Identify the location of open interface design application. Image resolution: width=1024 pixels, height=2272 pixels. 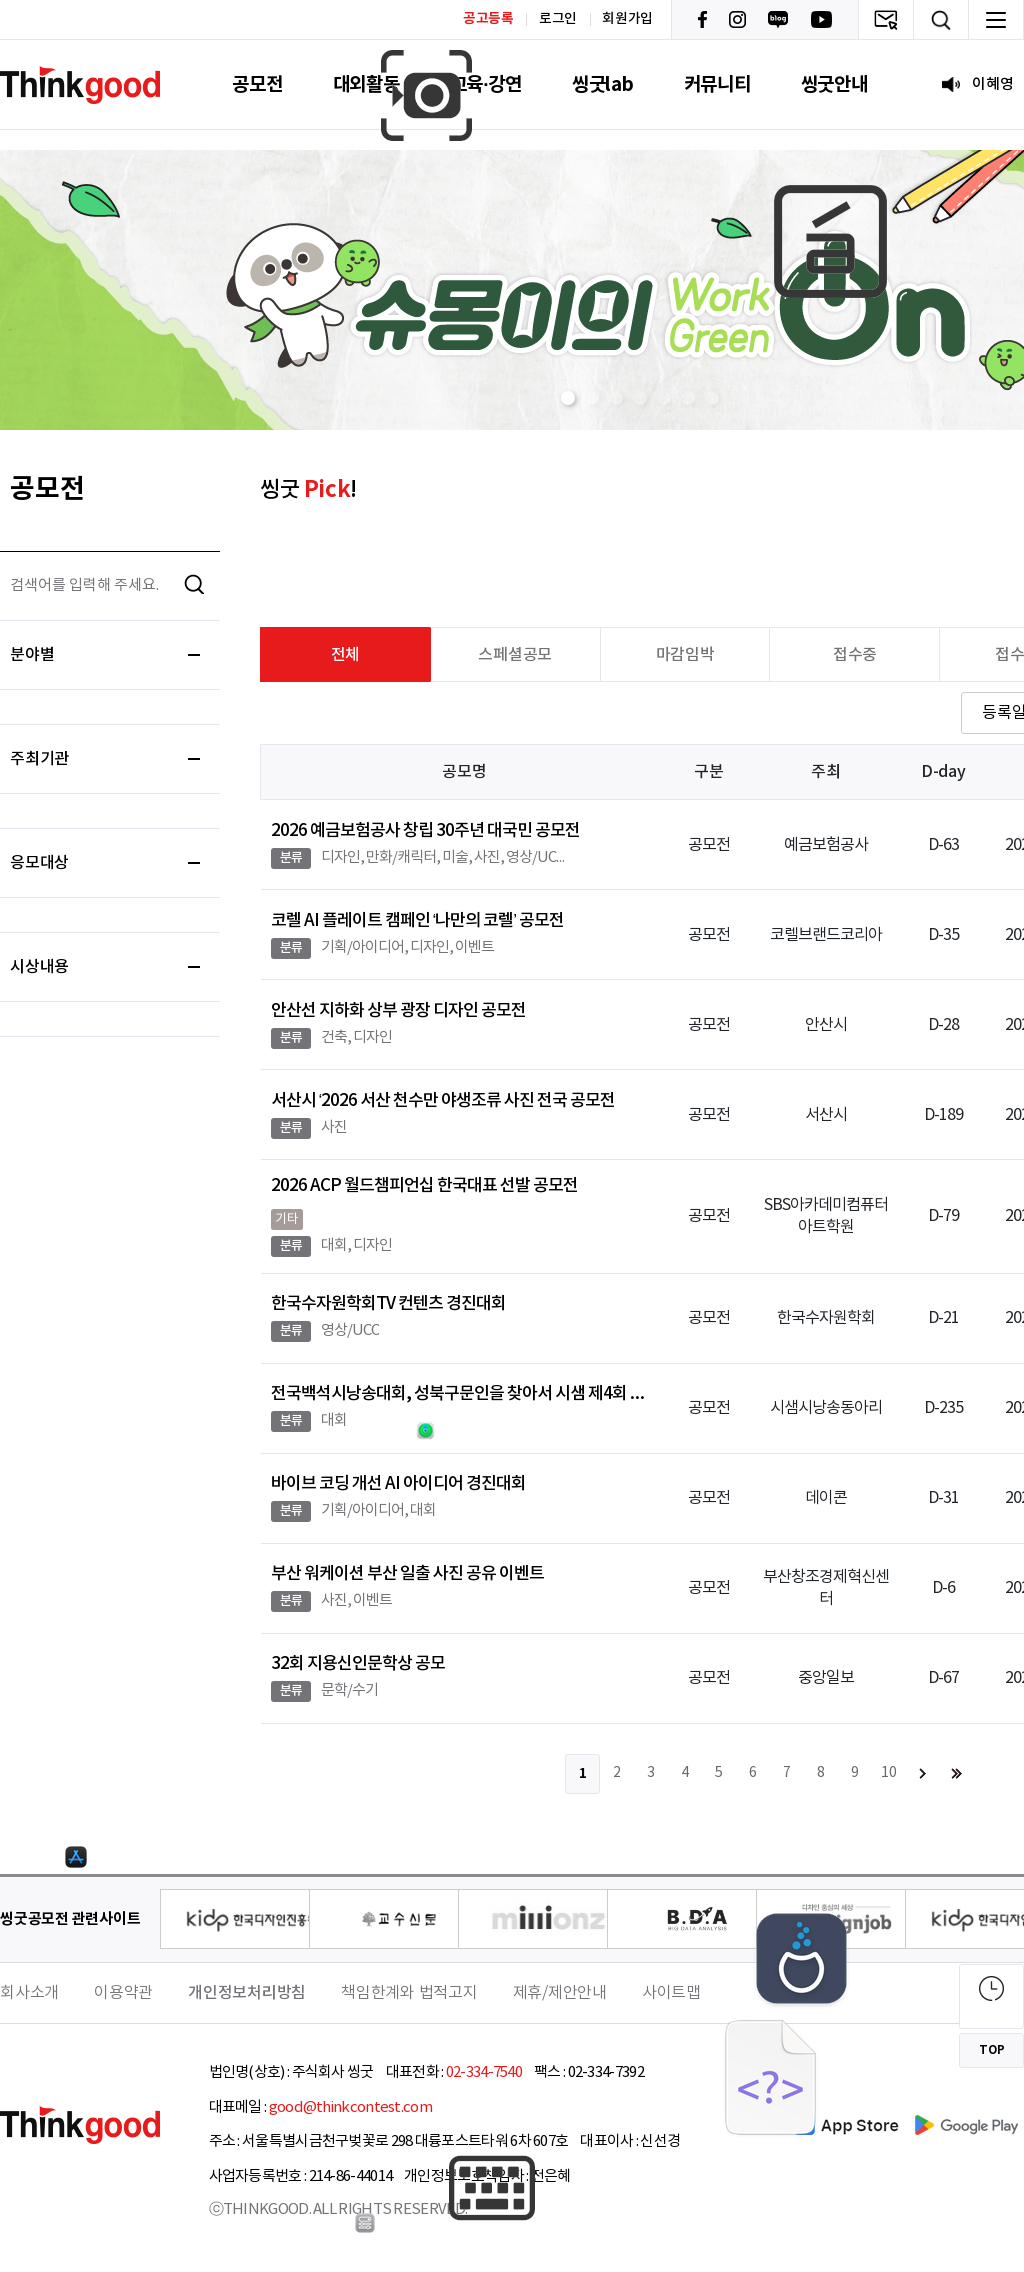
(365, 2223).